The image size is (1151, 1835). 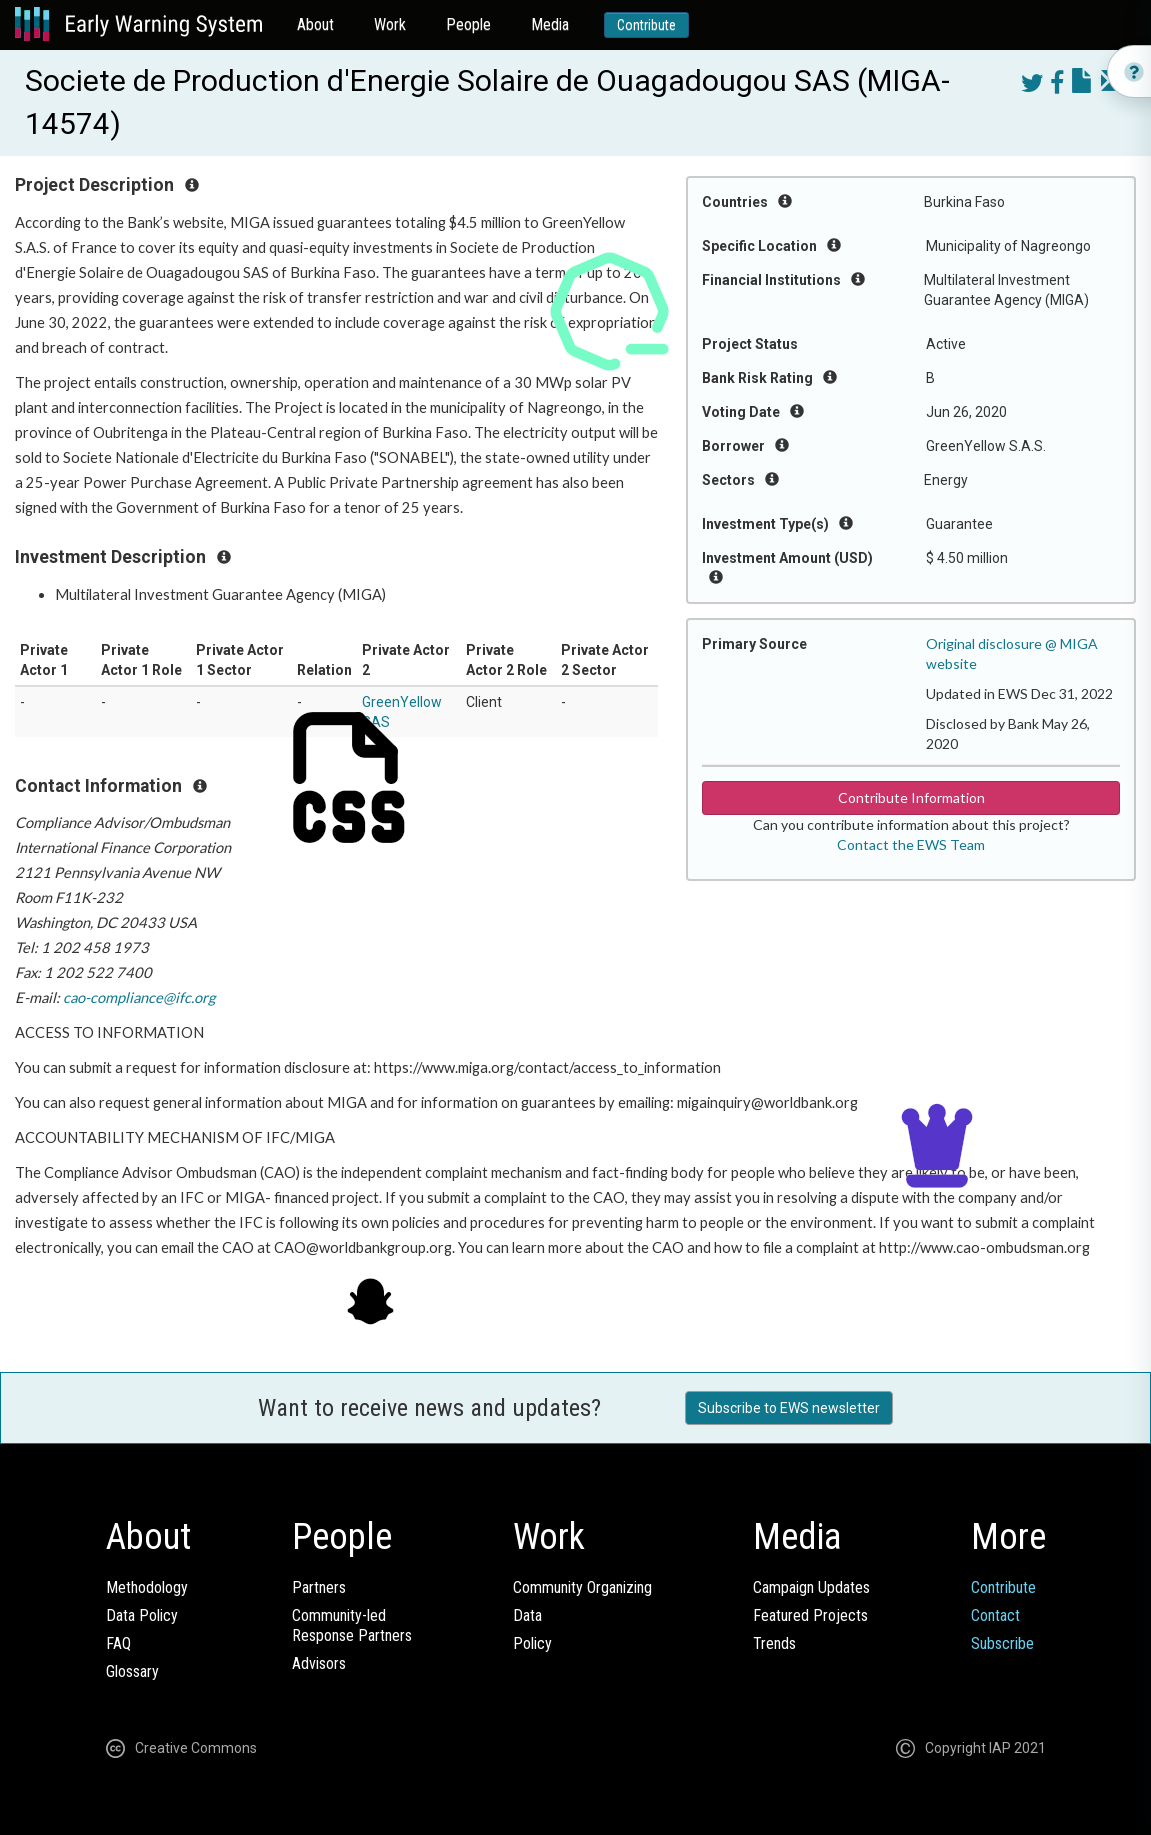 I want to click on indicates a CSS stylesheet file, so click(x=345, y=777).